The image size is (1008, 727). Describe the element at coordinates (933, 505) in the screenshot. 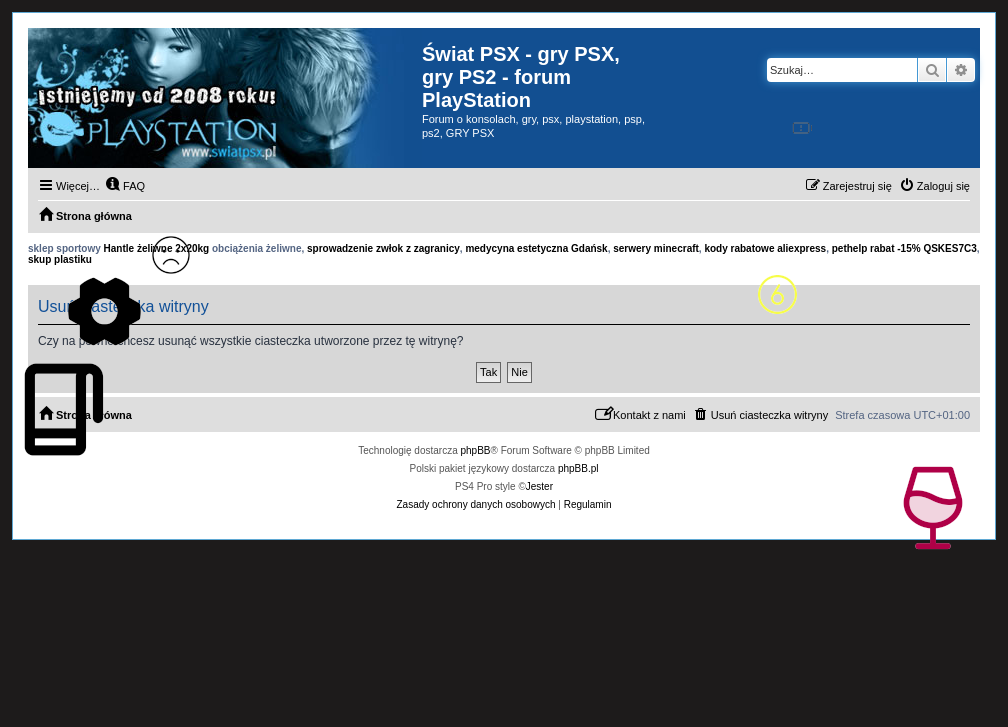

I see `browse wine selection or menu` at that location.